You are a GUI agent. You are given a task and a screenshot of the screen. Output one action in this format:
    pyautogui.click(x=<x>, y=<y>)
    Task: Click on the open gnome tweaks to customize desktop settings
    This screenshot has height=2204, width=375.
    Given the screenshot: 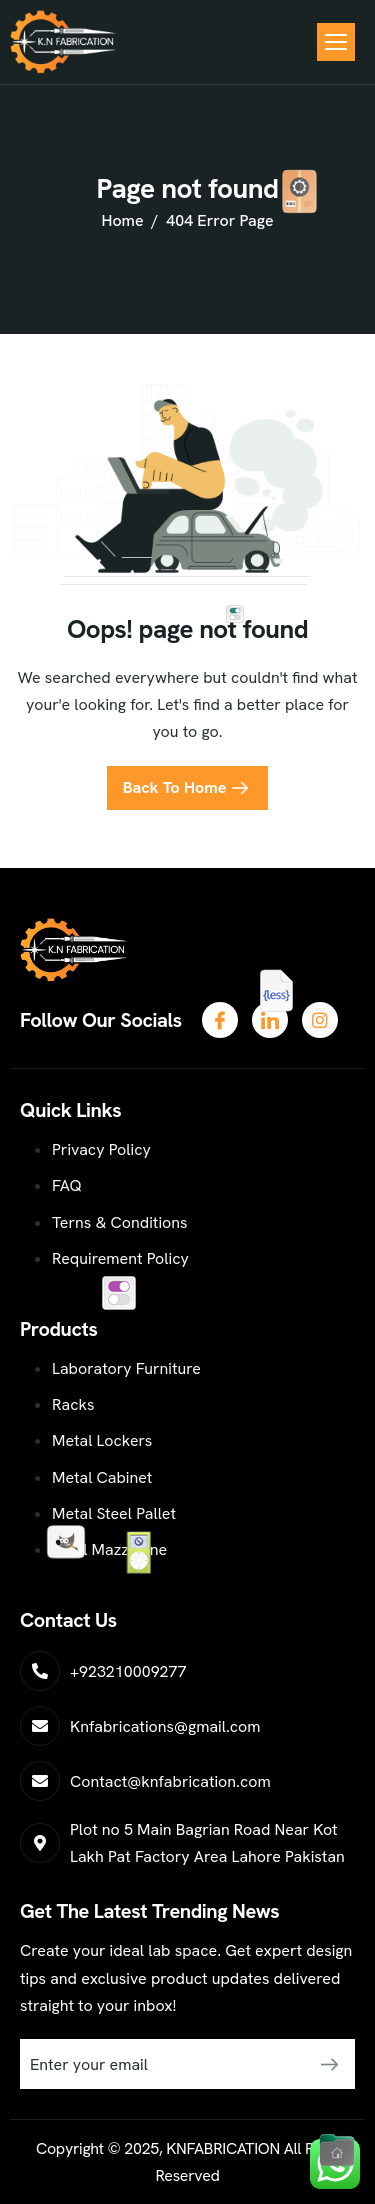 What is the action you would take?
    pyautogui.click(x=119, y=1293)
    